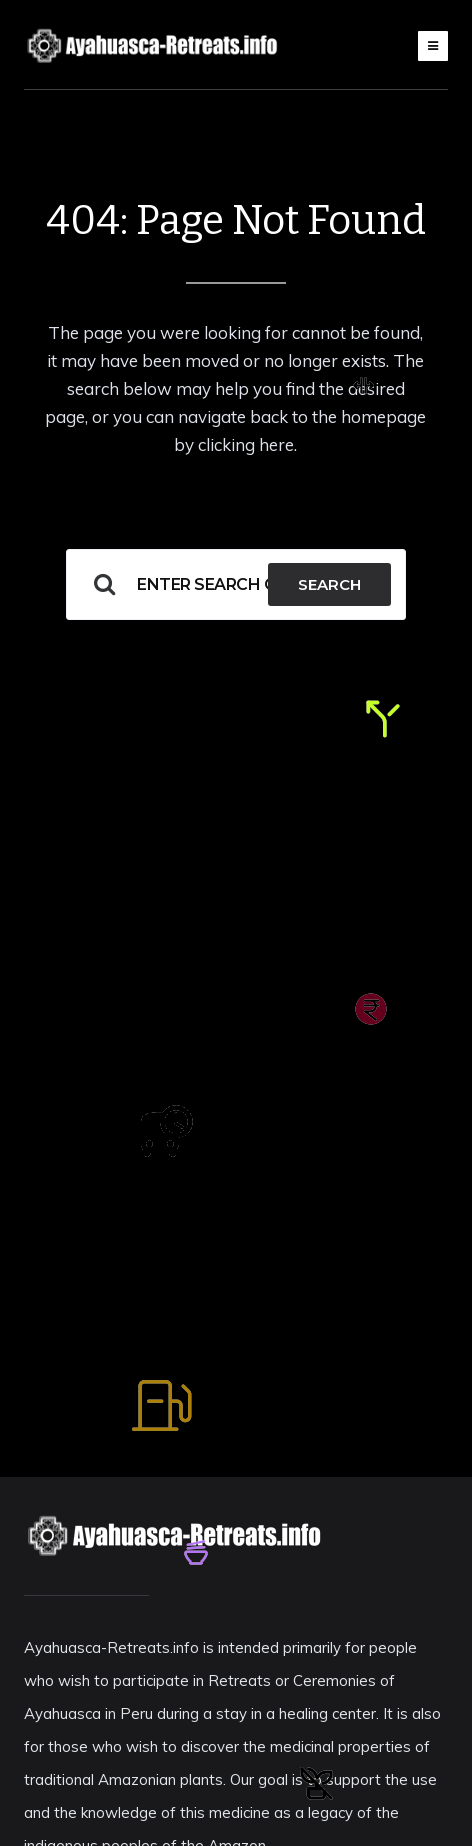 This screenshot has height=1846, width=472. What do you see at coordinates (383, 719) in the screenshot?
I see `bear left at the upcoming fork` at bounding box center [383, 719].